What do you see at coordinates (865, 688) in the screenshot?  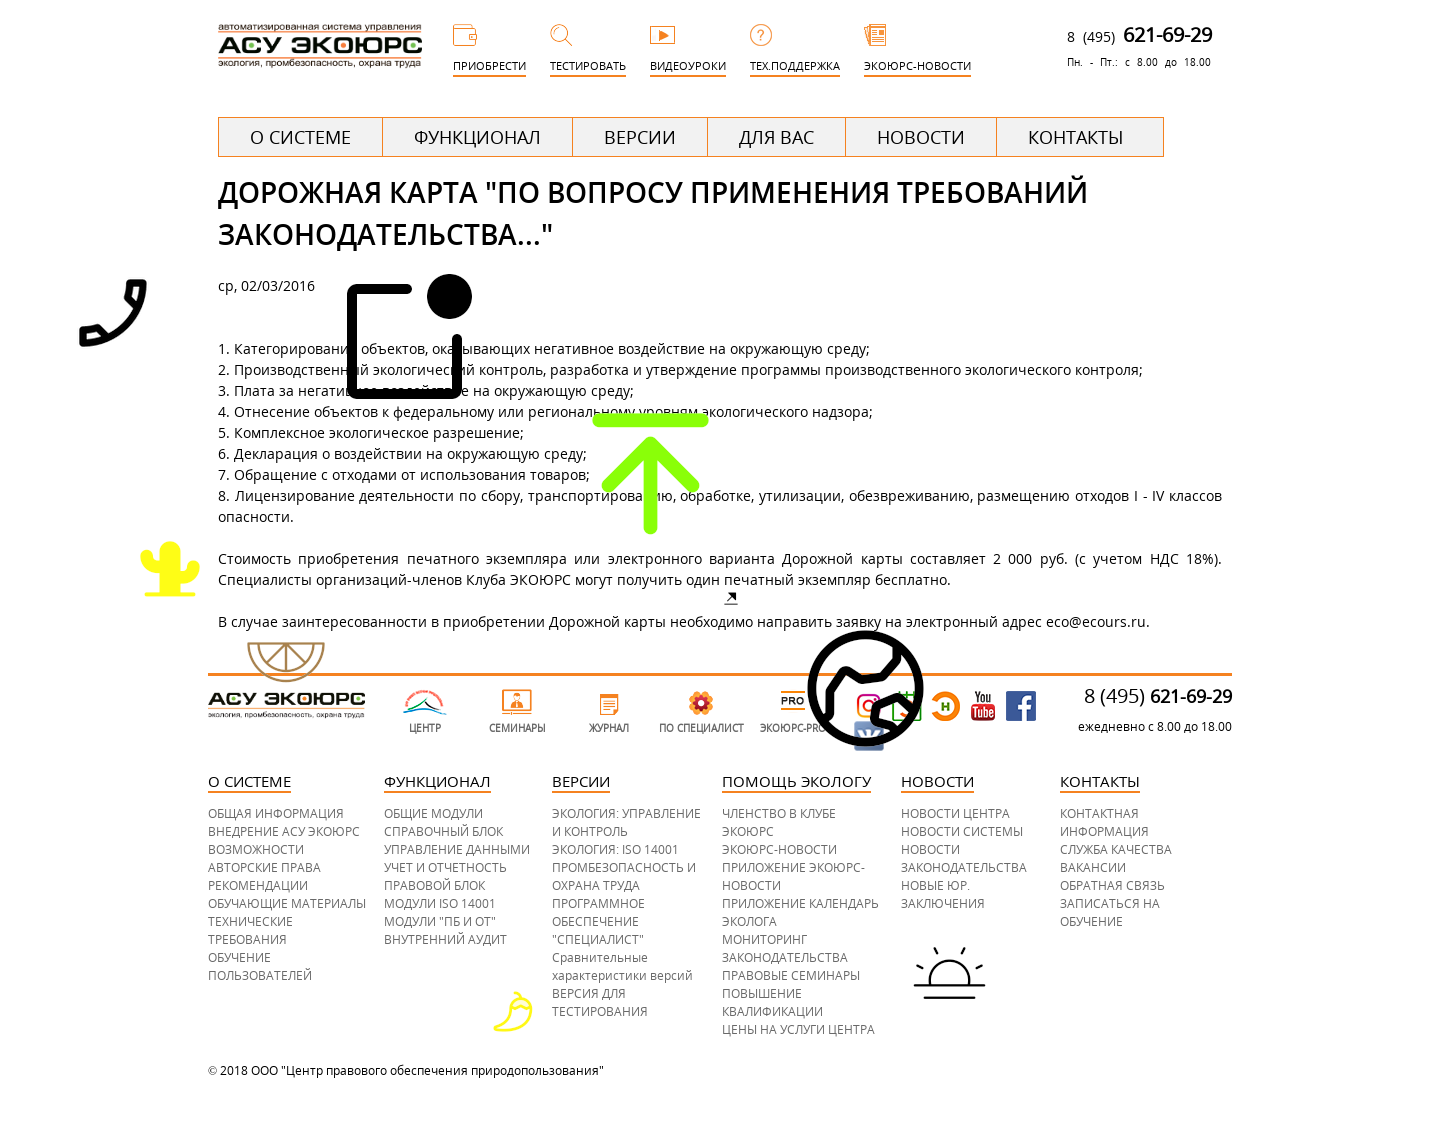 I see `switch to eastern hemisphere region` at bounding box center [865, 688].